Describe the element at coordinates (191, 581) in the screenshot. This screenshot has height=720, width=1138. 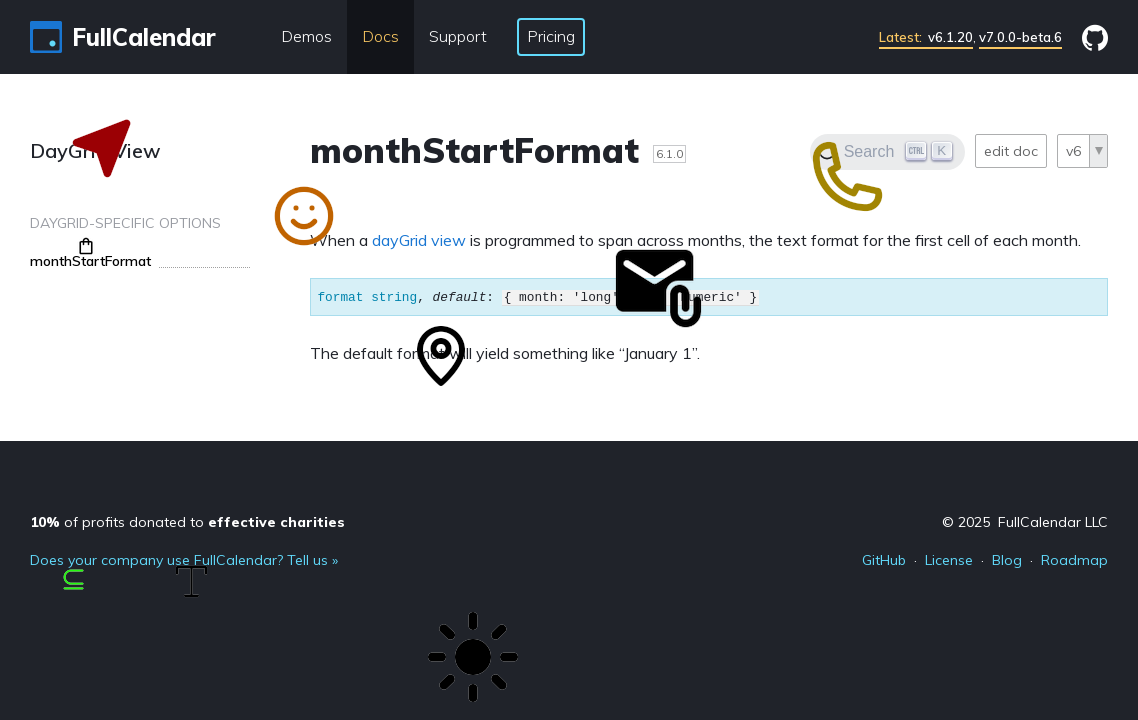
I see `format text or change typography settings` at that location.